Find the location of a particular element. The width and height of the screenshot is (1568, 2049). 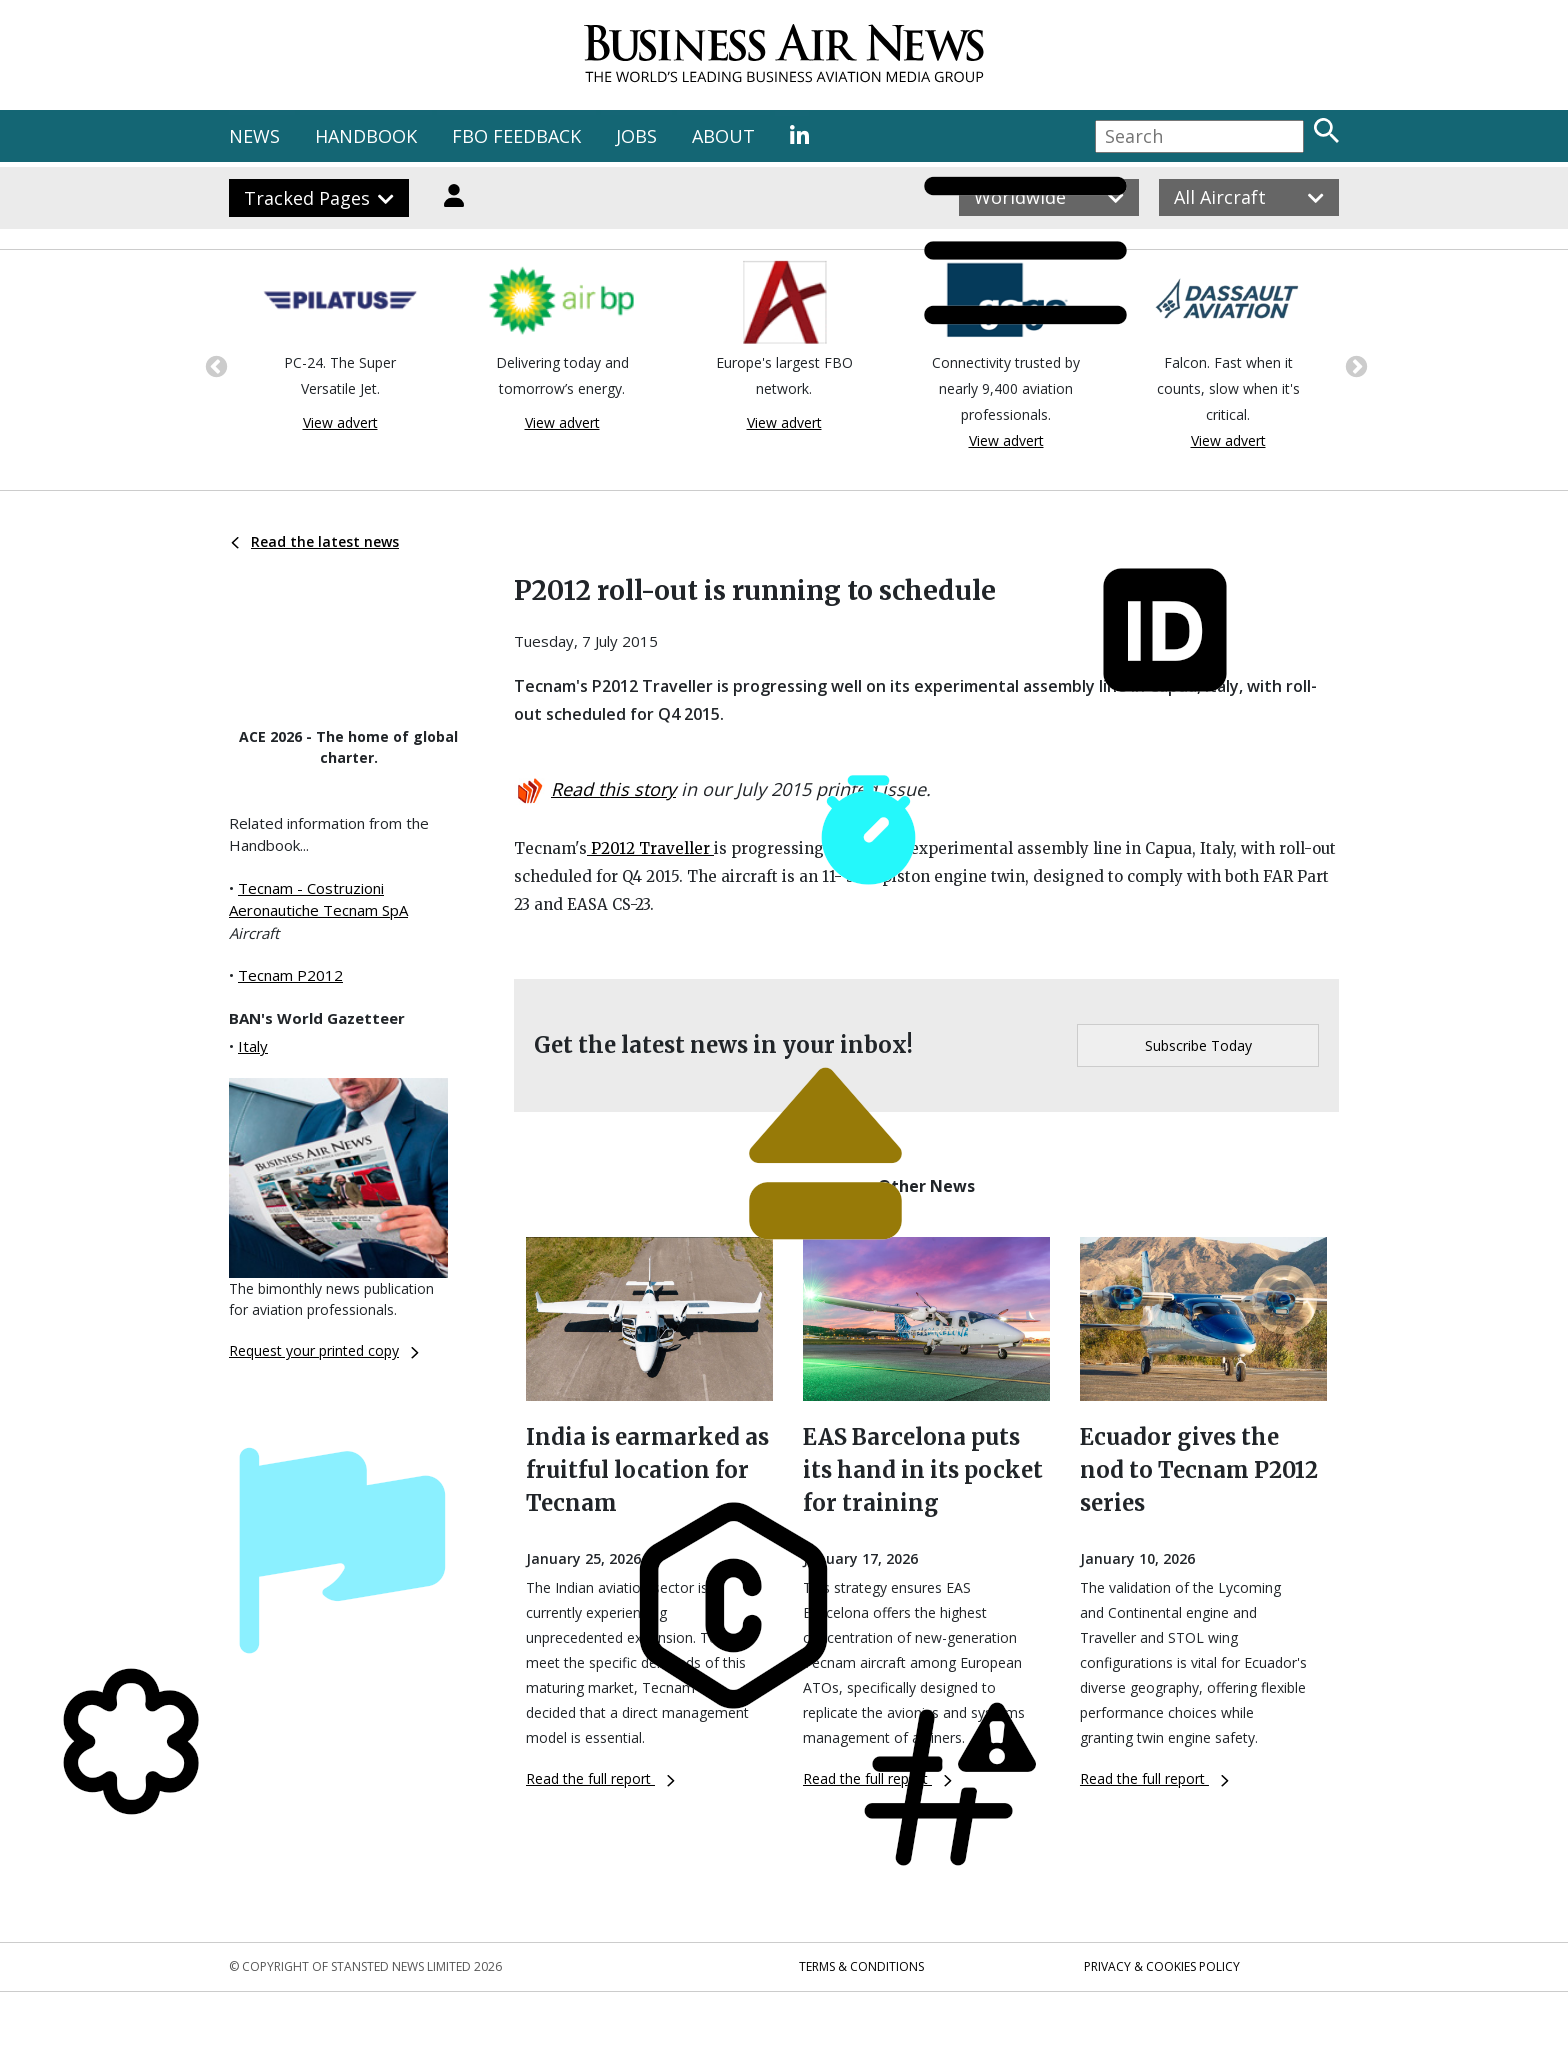

report or flag a message is located at coordinates (337, 1555).